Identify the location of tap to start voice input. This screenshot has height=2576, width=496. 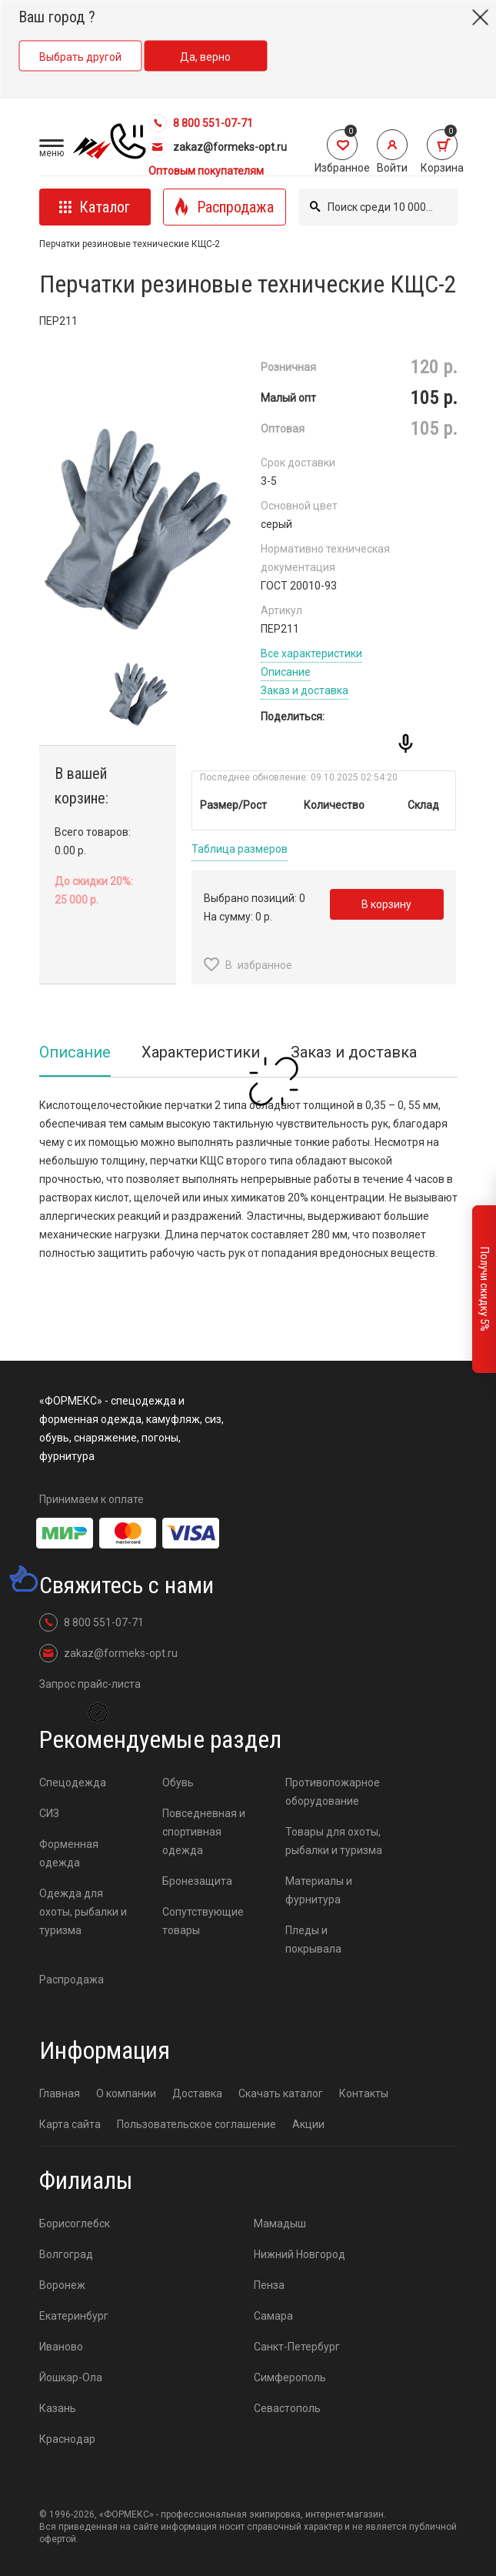
(405, 743).